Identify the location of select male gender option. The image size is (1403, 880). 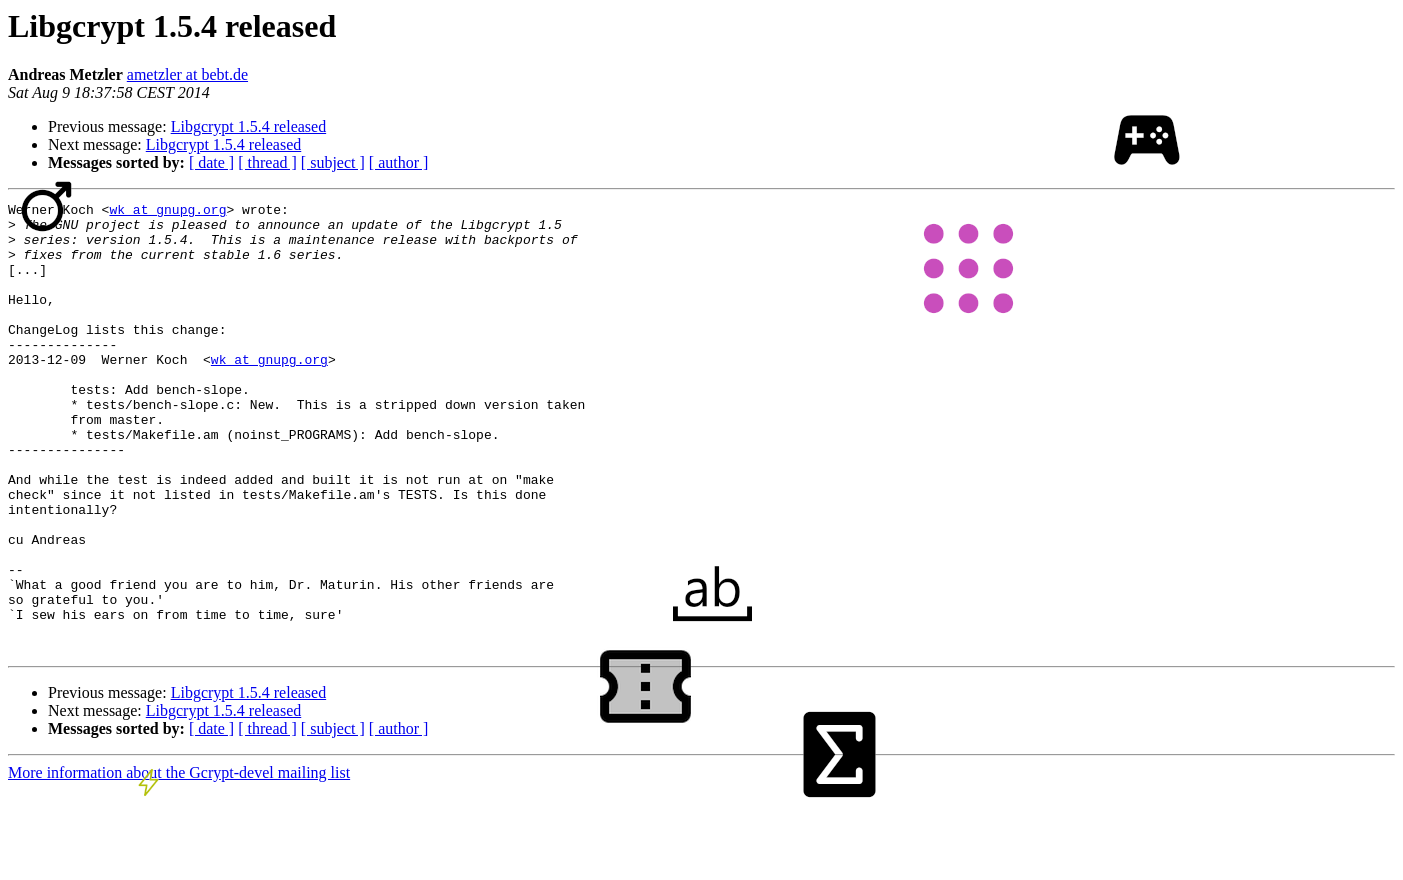
(46, 206).